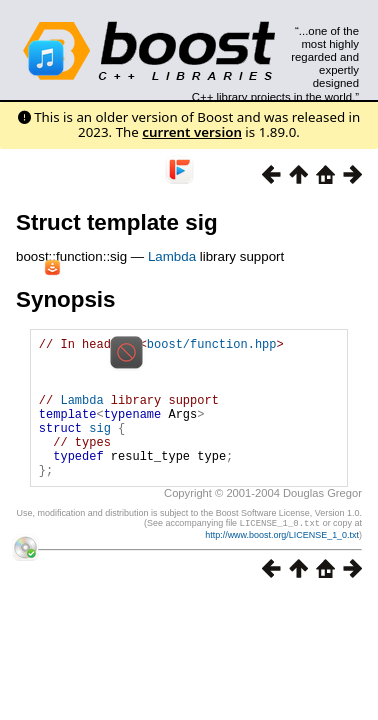 The width and height of the screenshot is (378, 720). What do you see at coordinates (46, 58) in the screenshot?
I see `open playmymusic app` at bounding box center [46, 58].